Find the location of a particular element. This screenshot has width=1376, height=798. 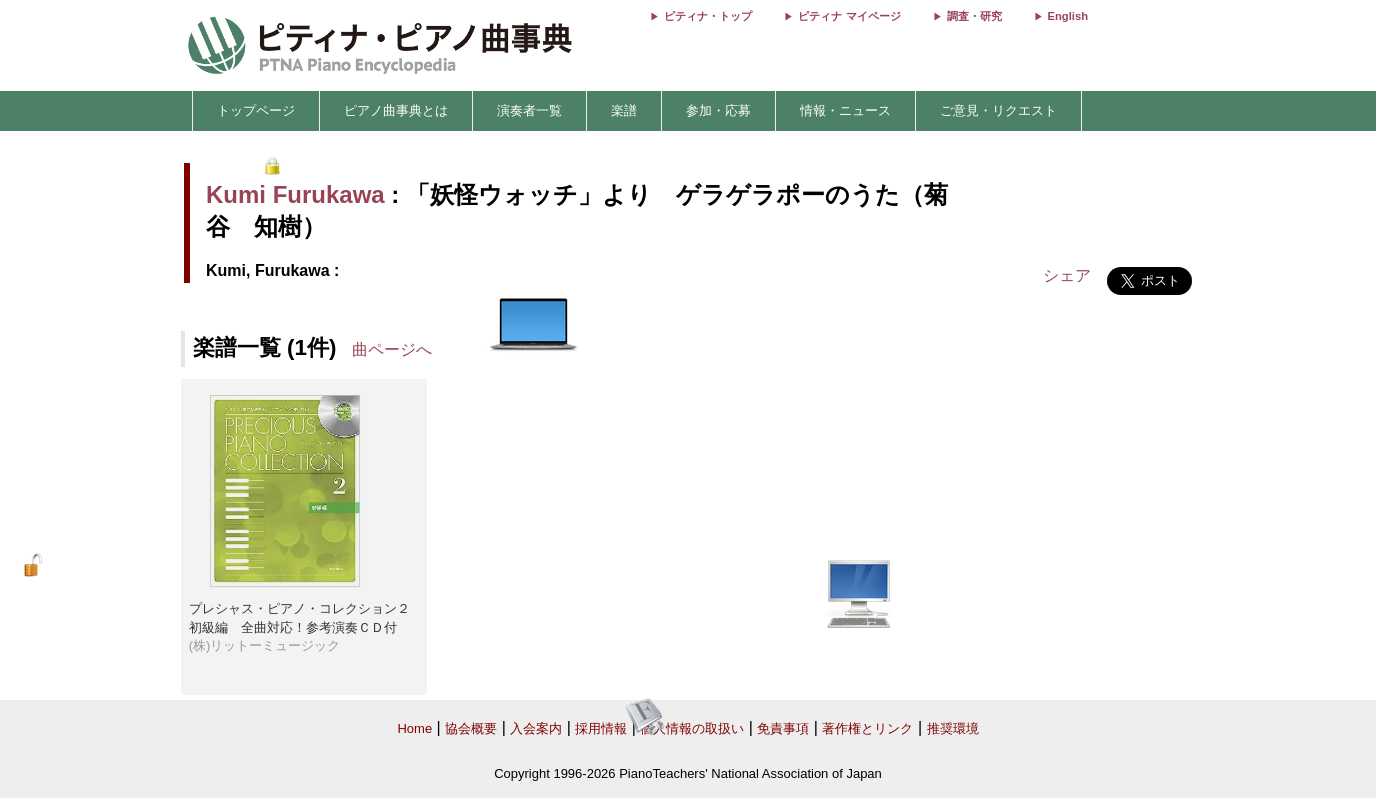

indicates an unlocked or unsecured item is located at coordinates (33, 565).